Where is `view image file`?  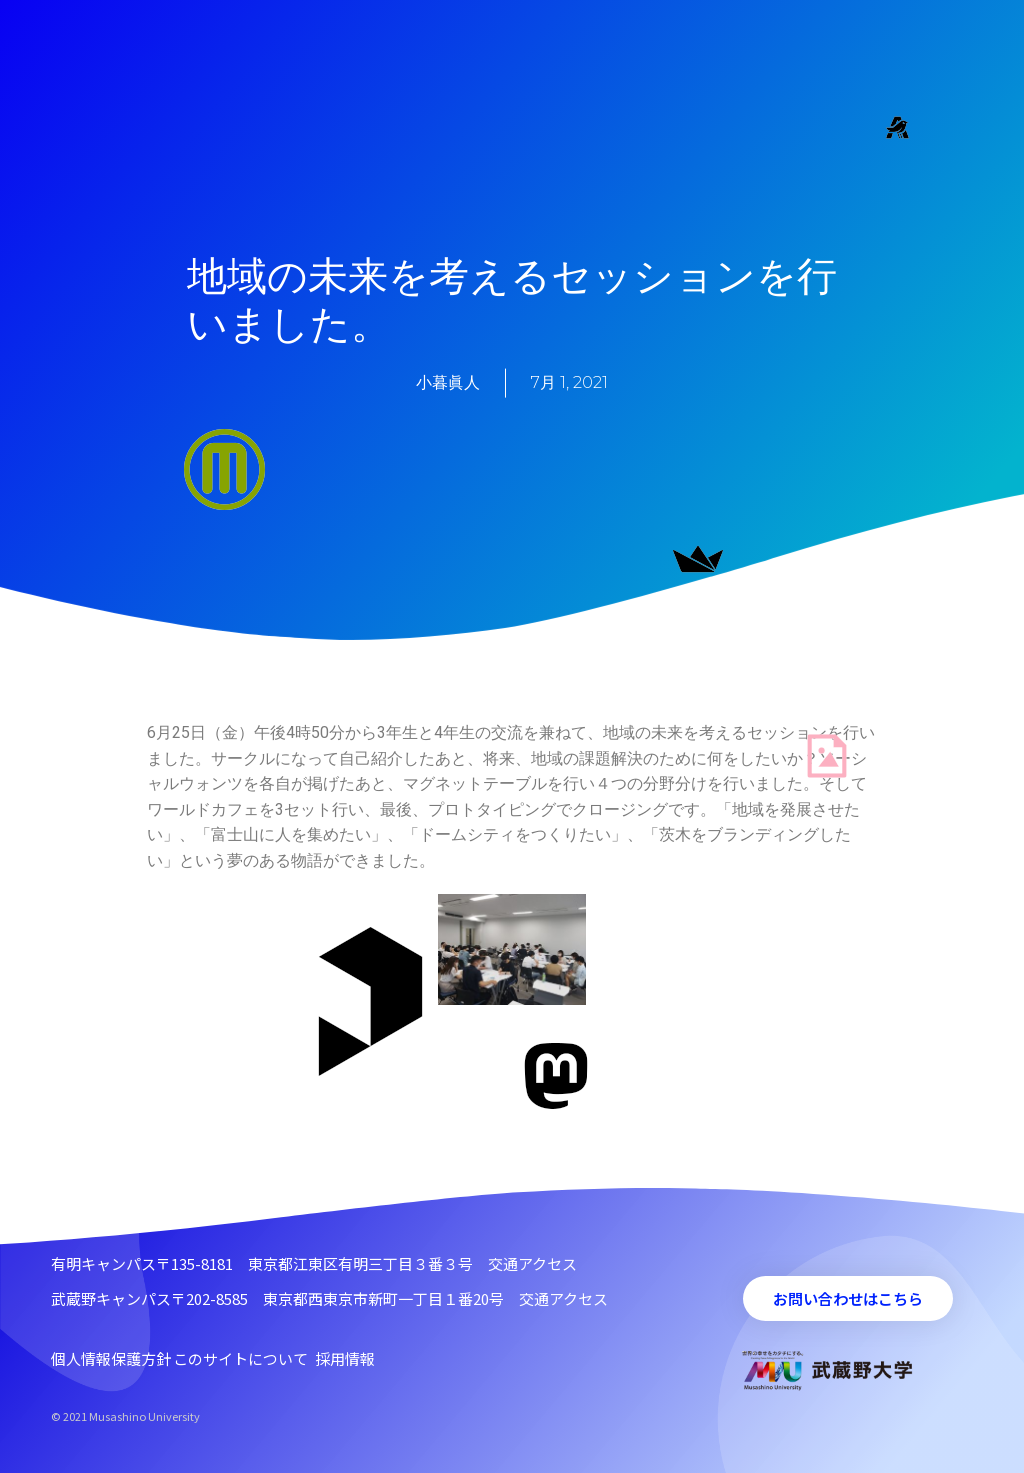
view image file is located at coordinates (827, 756).